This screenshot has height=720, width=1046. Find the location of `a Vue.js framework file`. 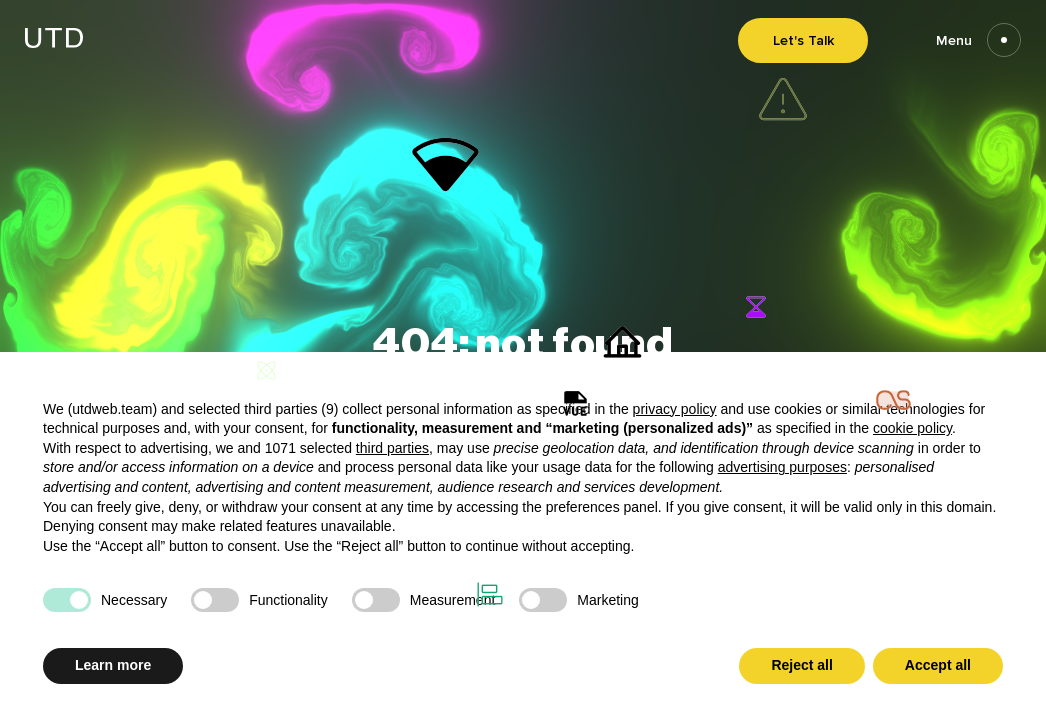

a Vue.js framework file is located at coordinates (575, 404).